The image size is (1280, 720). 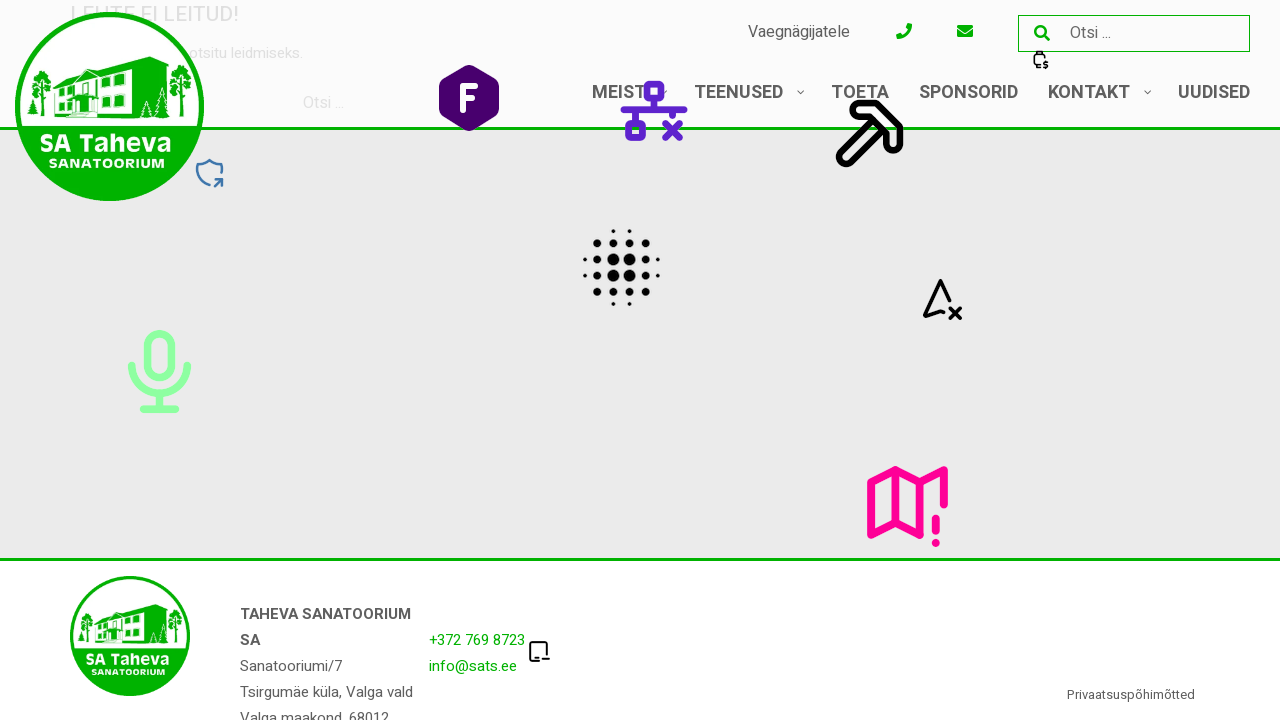 I want to click on disable navigation or GPS tracking, so click(x=940, y=298).